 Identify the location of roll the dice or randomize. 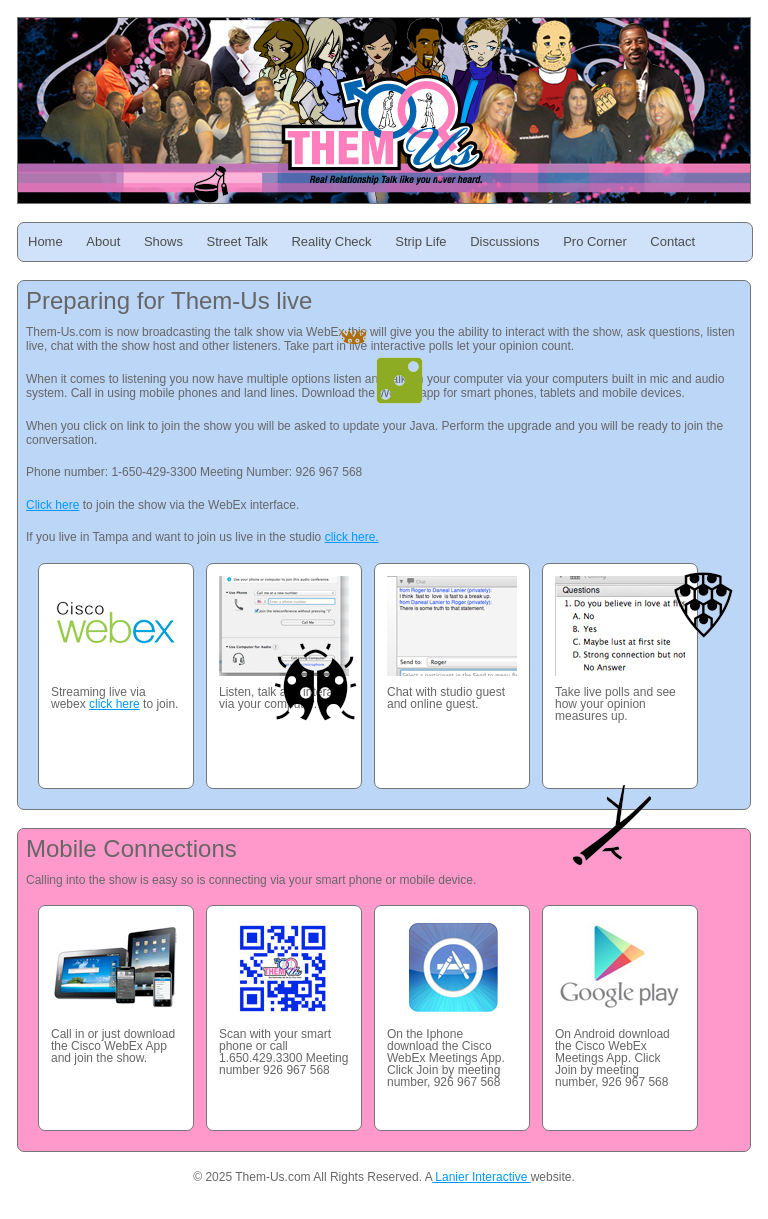
(399, 380).